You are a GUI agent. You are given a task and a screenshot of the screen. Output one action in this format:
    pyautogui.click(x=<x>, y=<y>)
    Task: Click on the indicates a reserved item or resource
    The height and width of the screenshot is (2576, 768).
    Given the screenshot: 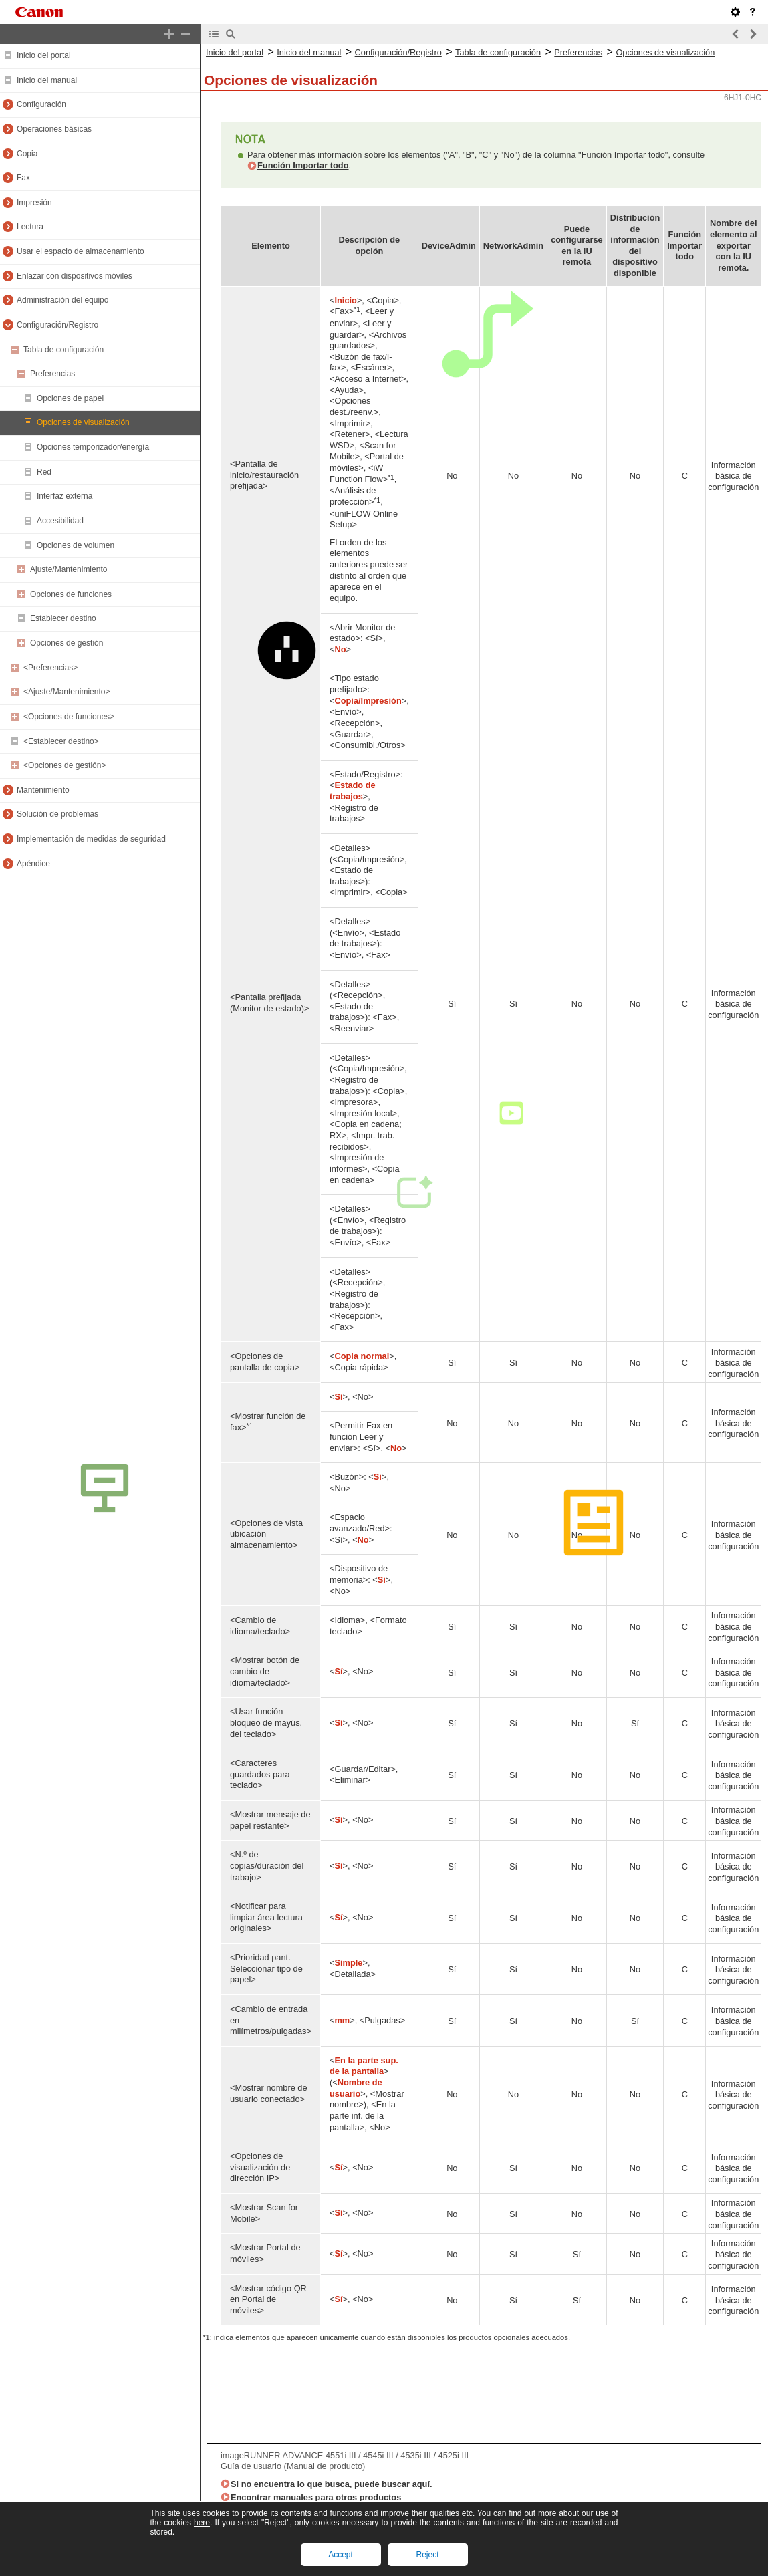 What is the action you would take?
    pyautogui.click(x=104, y=1488)
    